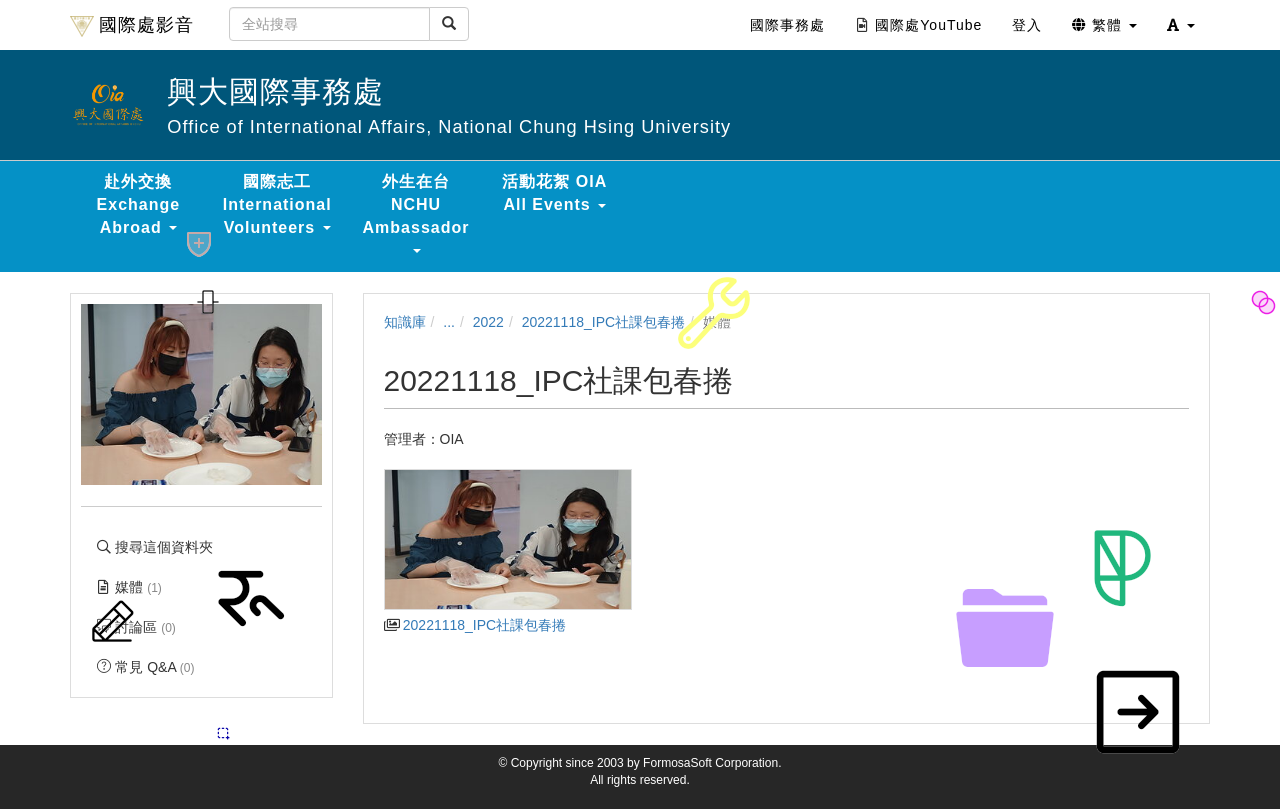  What do you see at coordinates (199, 243) in the screenshot?
I see `add new security protection` at bounding box center [199, 243].